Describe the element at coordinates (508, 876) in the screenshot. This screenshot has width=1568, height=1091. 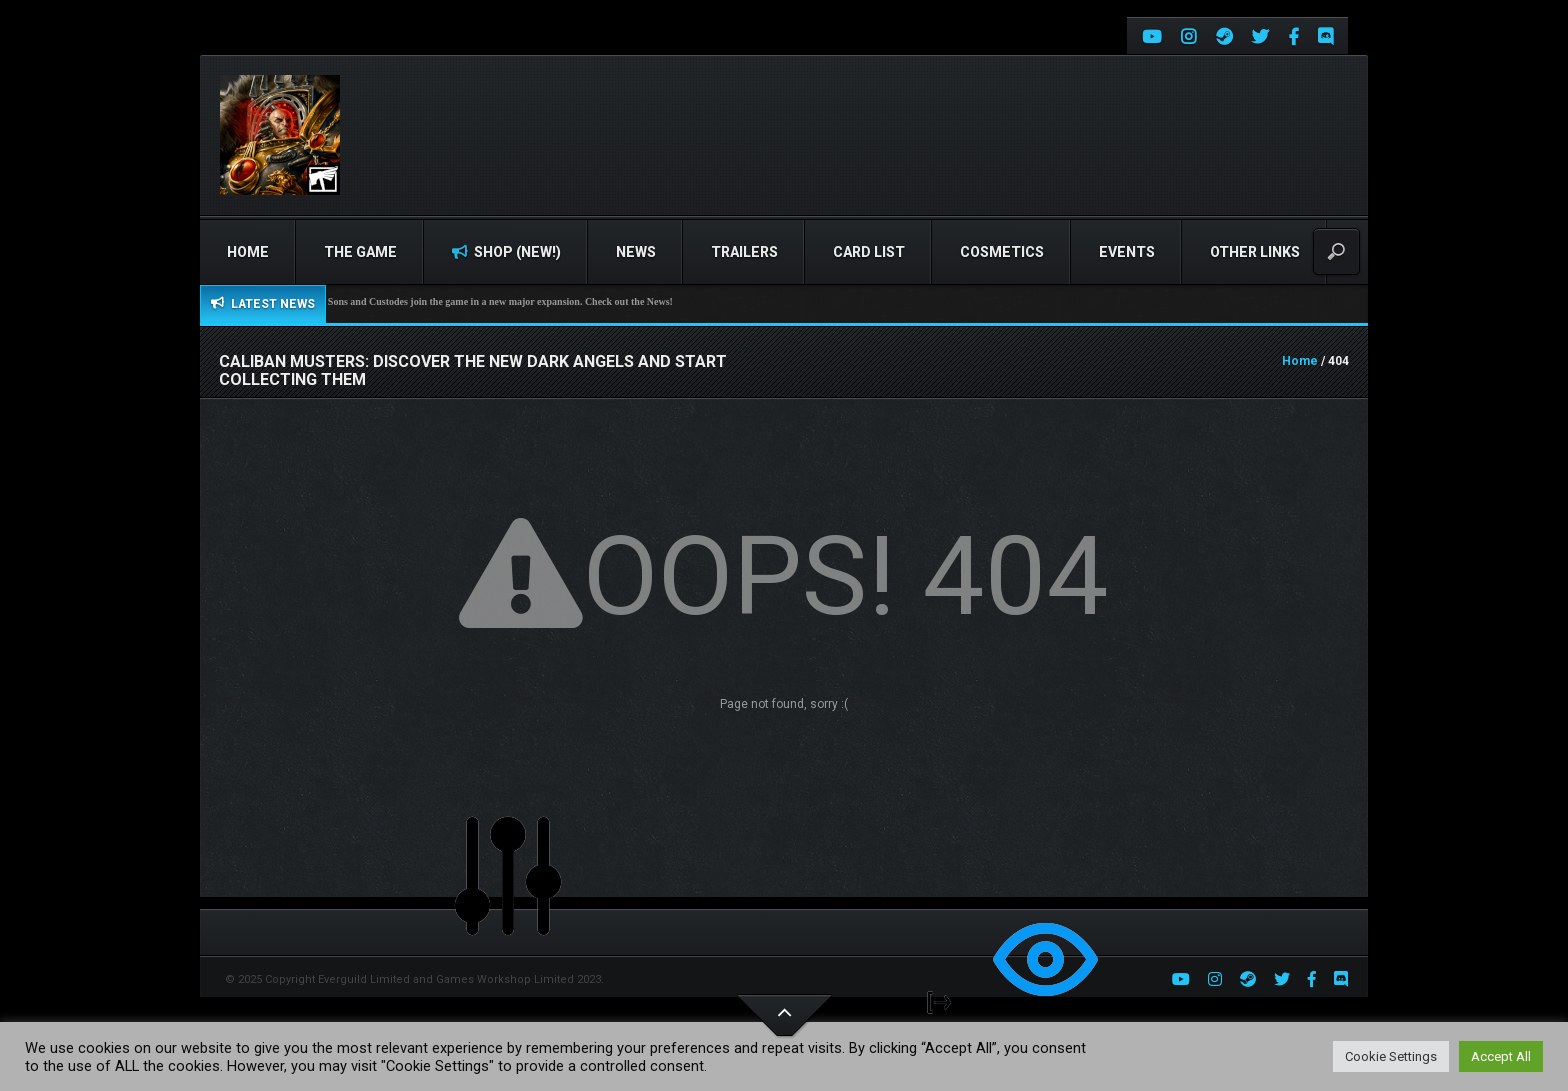
I see `open settings or preferences` at that location.